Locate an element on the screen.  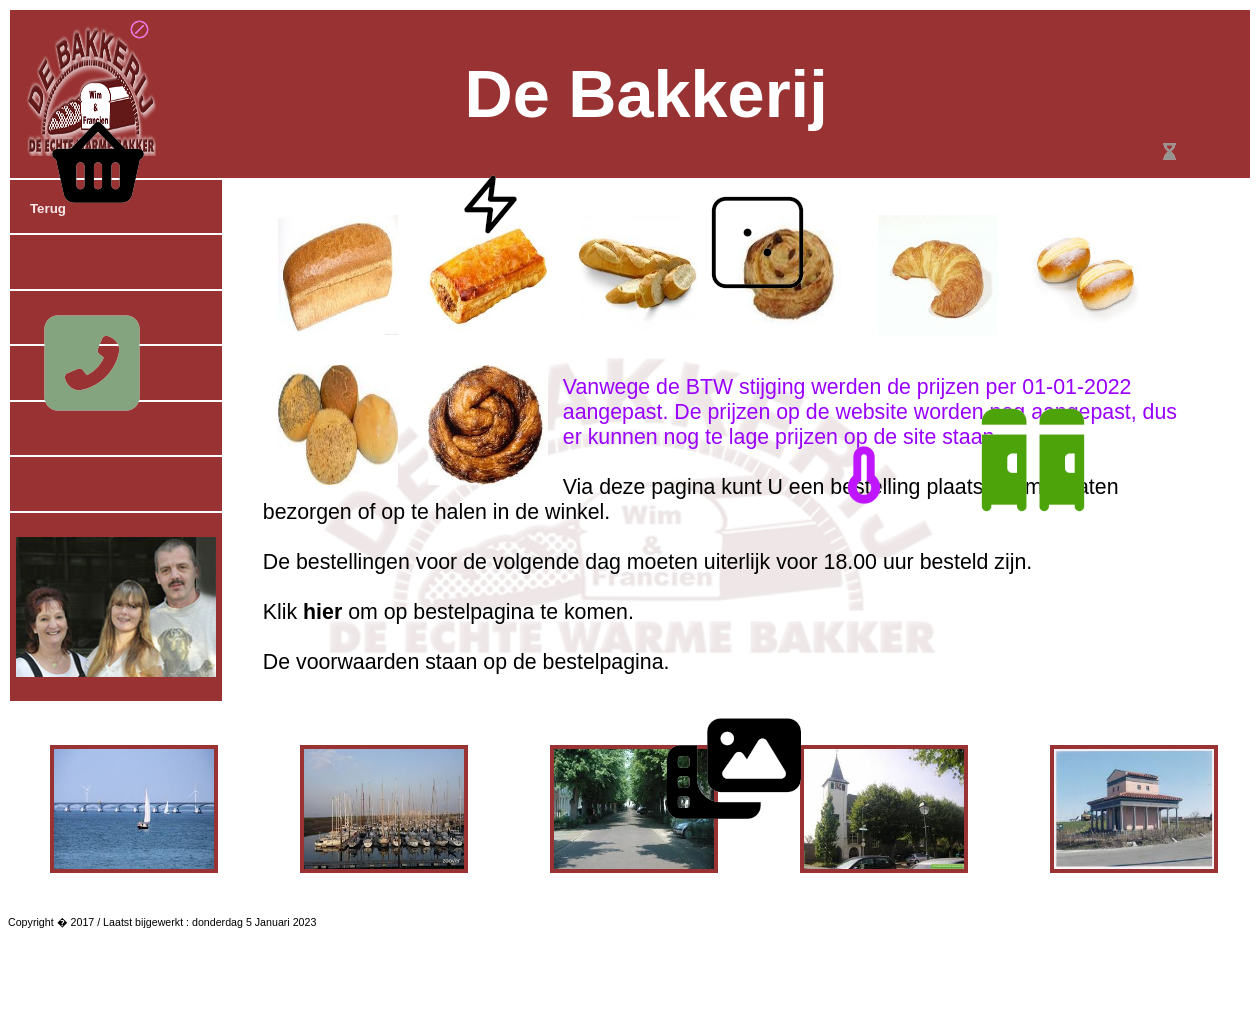
skip this item or step is located at coordinates (139, 29).